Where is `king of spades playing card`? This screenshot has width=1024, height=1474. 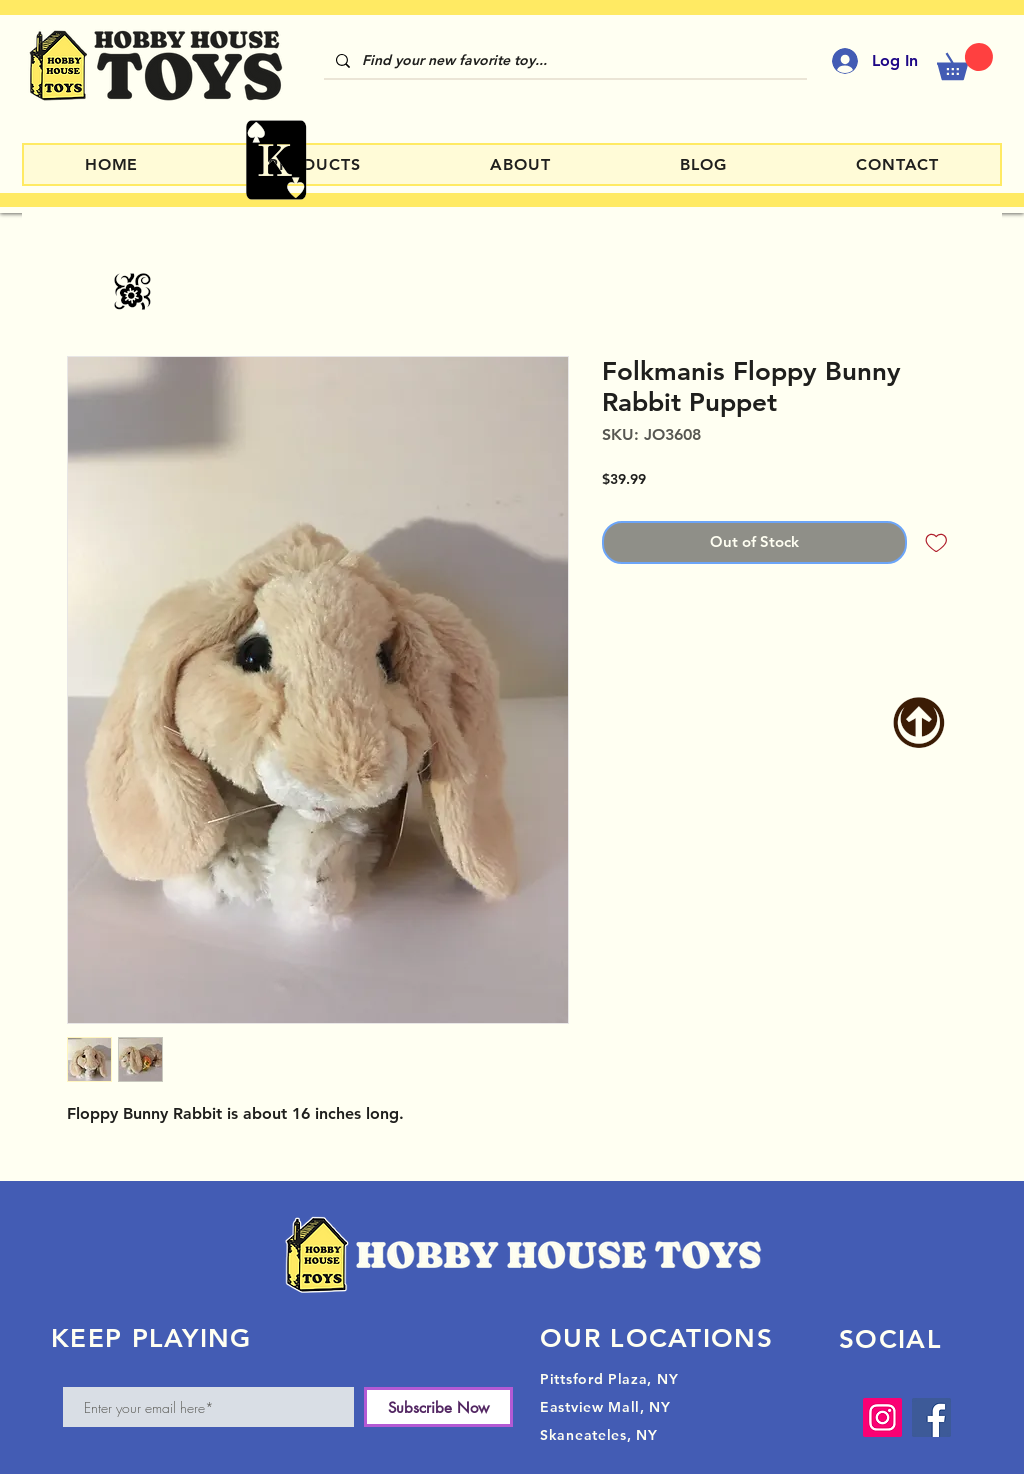 king of spades playing card is located at coordinates (276, 160).